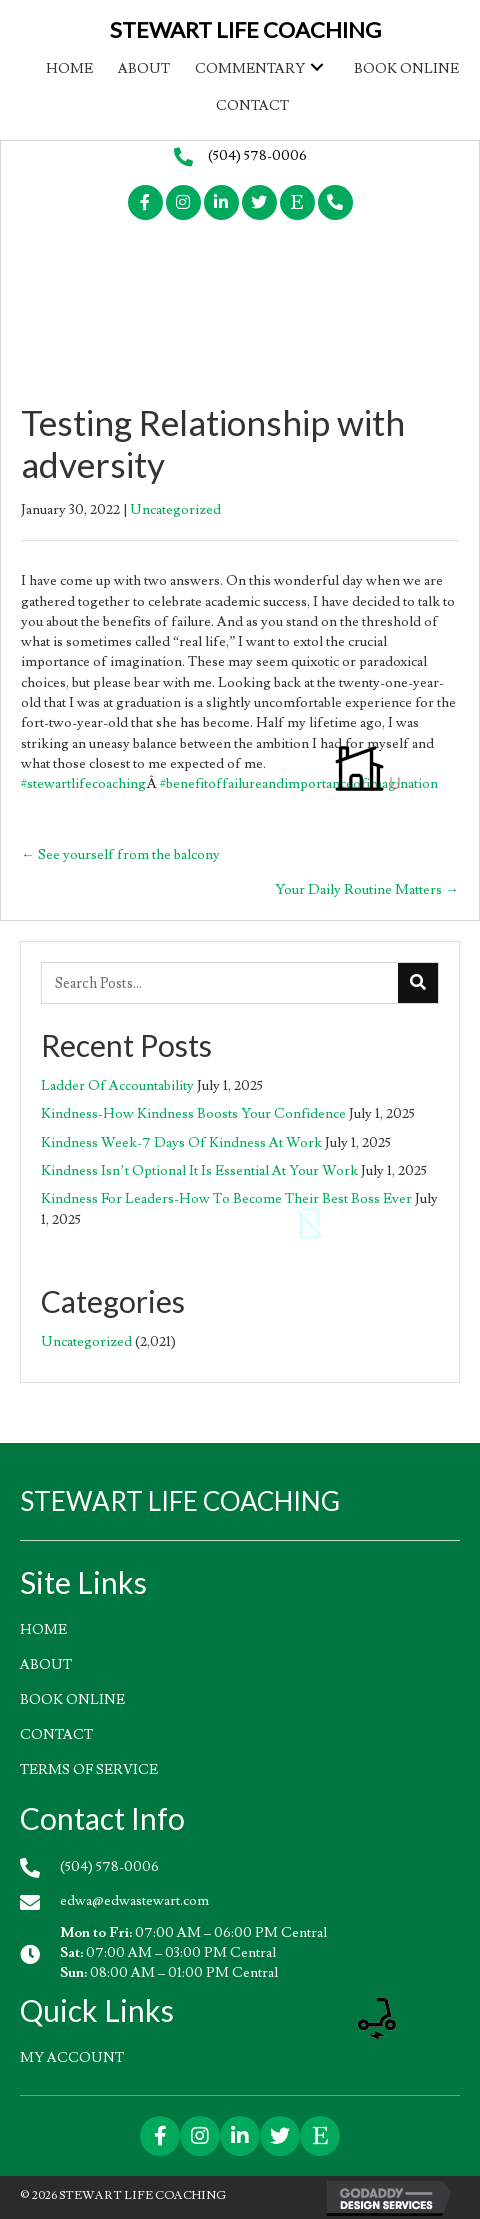  What do you see at coordinates (395, 783) in the screenshot?
I see `represents the letter U in text or keyboard input` at bounding box center [395, 783].